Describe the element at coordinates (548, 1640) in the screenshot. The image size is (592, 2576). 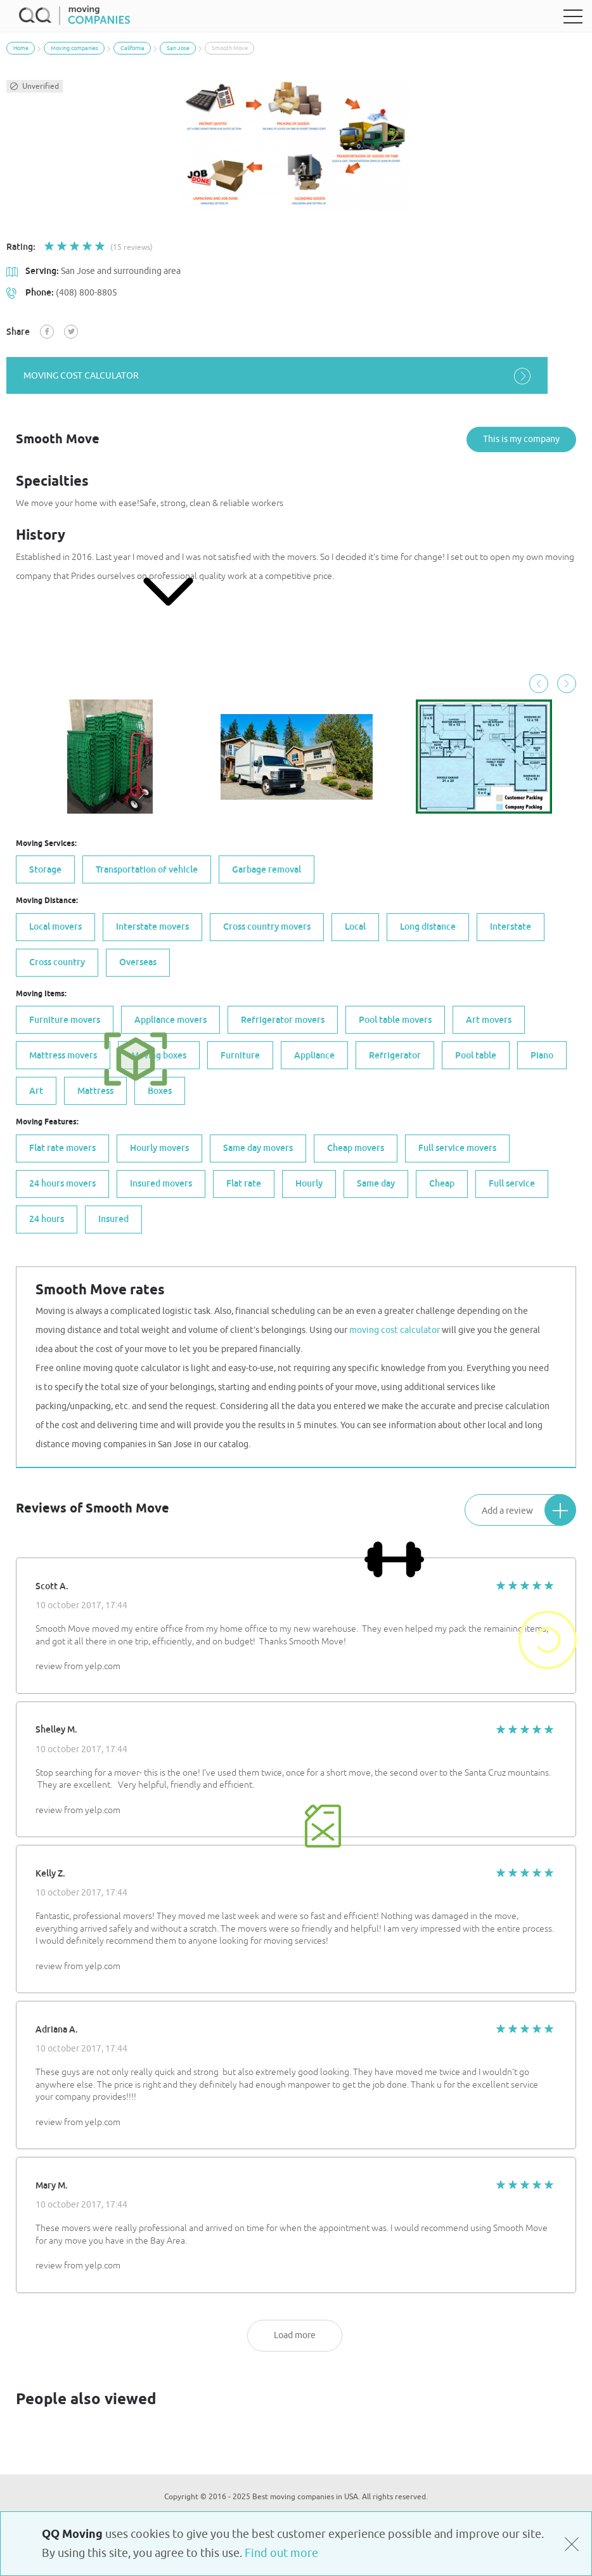
I see `indicates copyleft licensing status` at that location.